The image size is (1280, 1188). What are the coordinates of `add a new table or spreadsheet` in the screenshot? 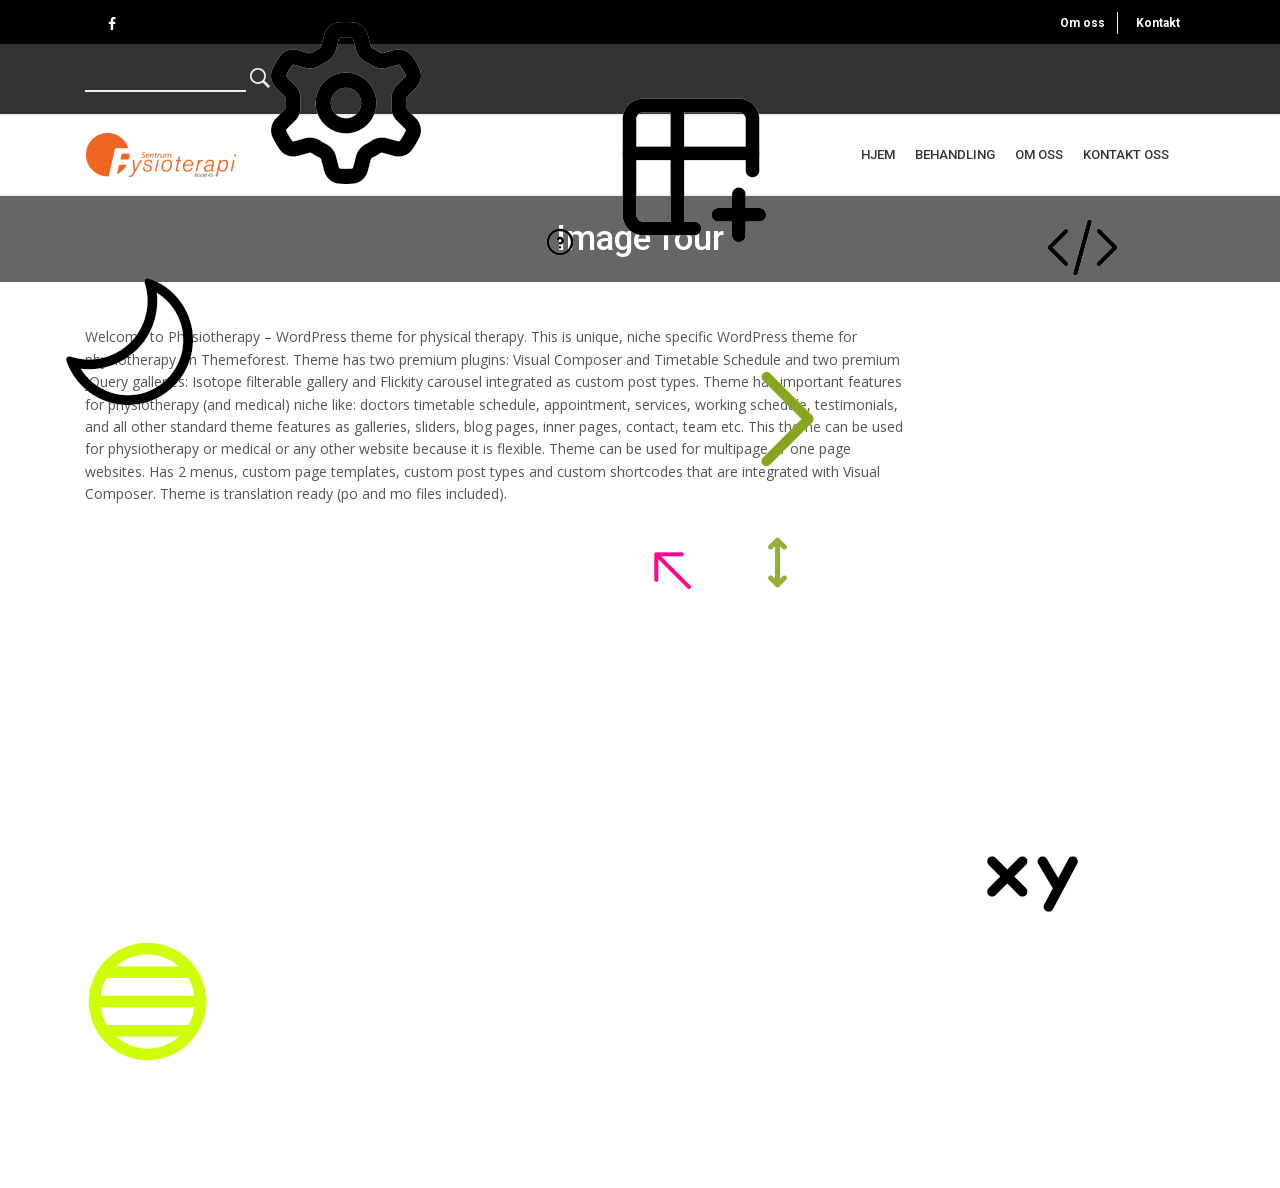 It's located at (691, 167).